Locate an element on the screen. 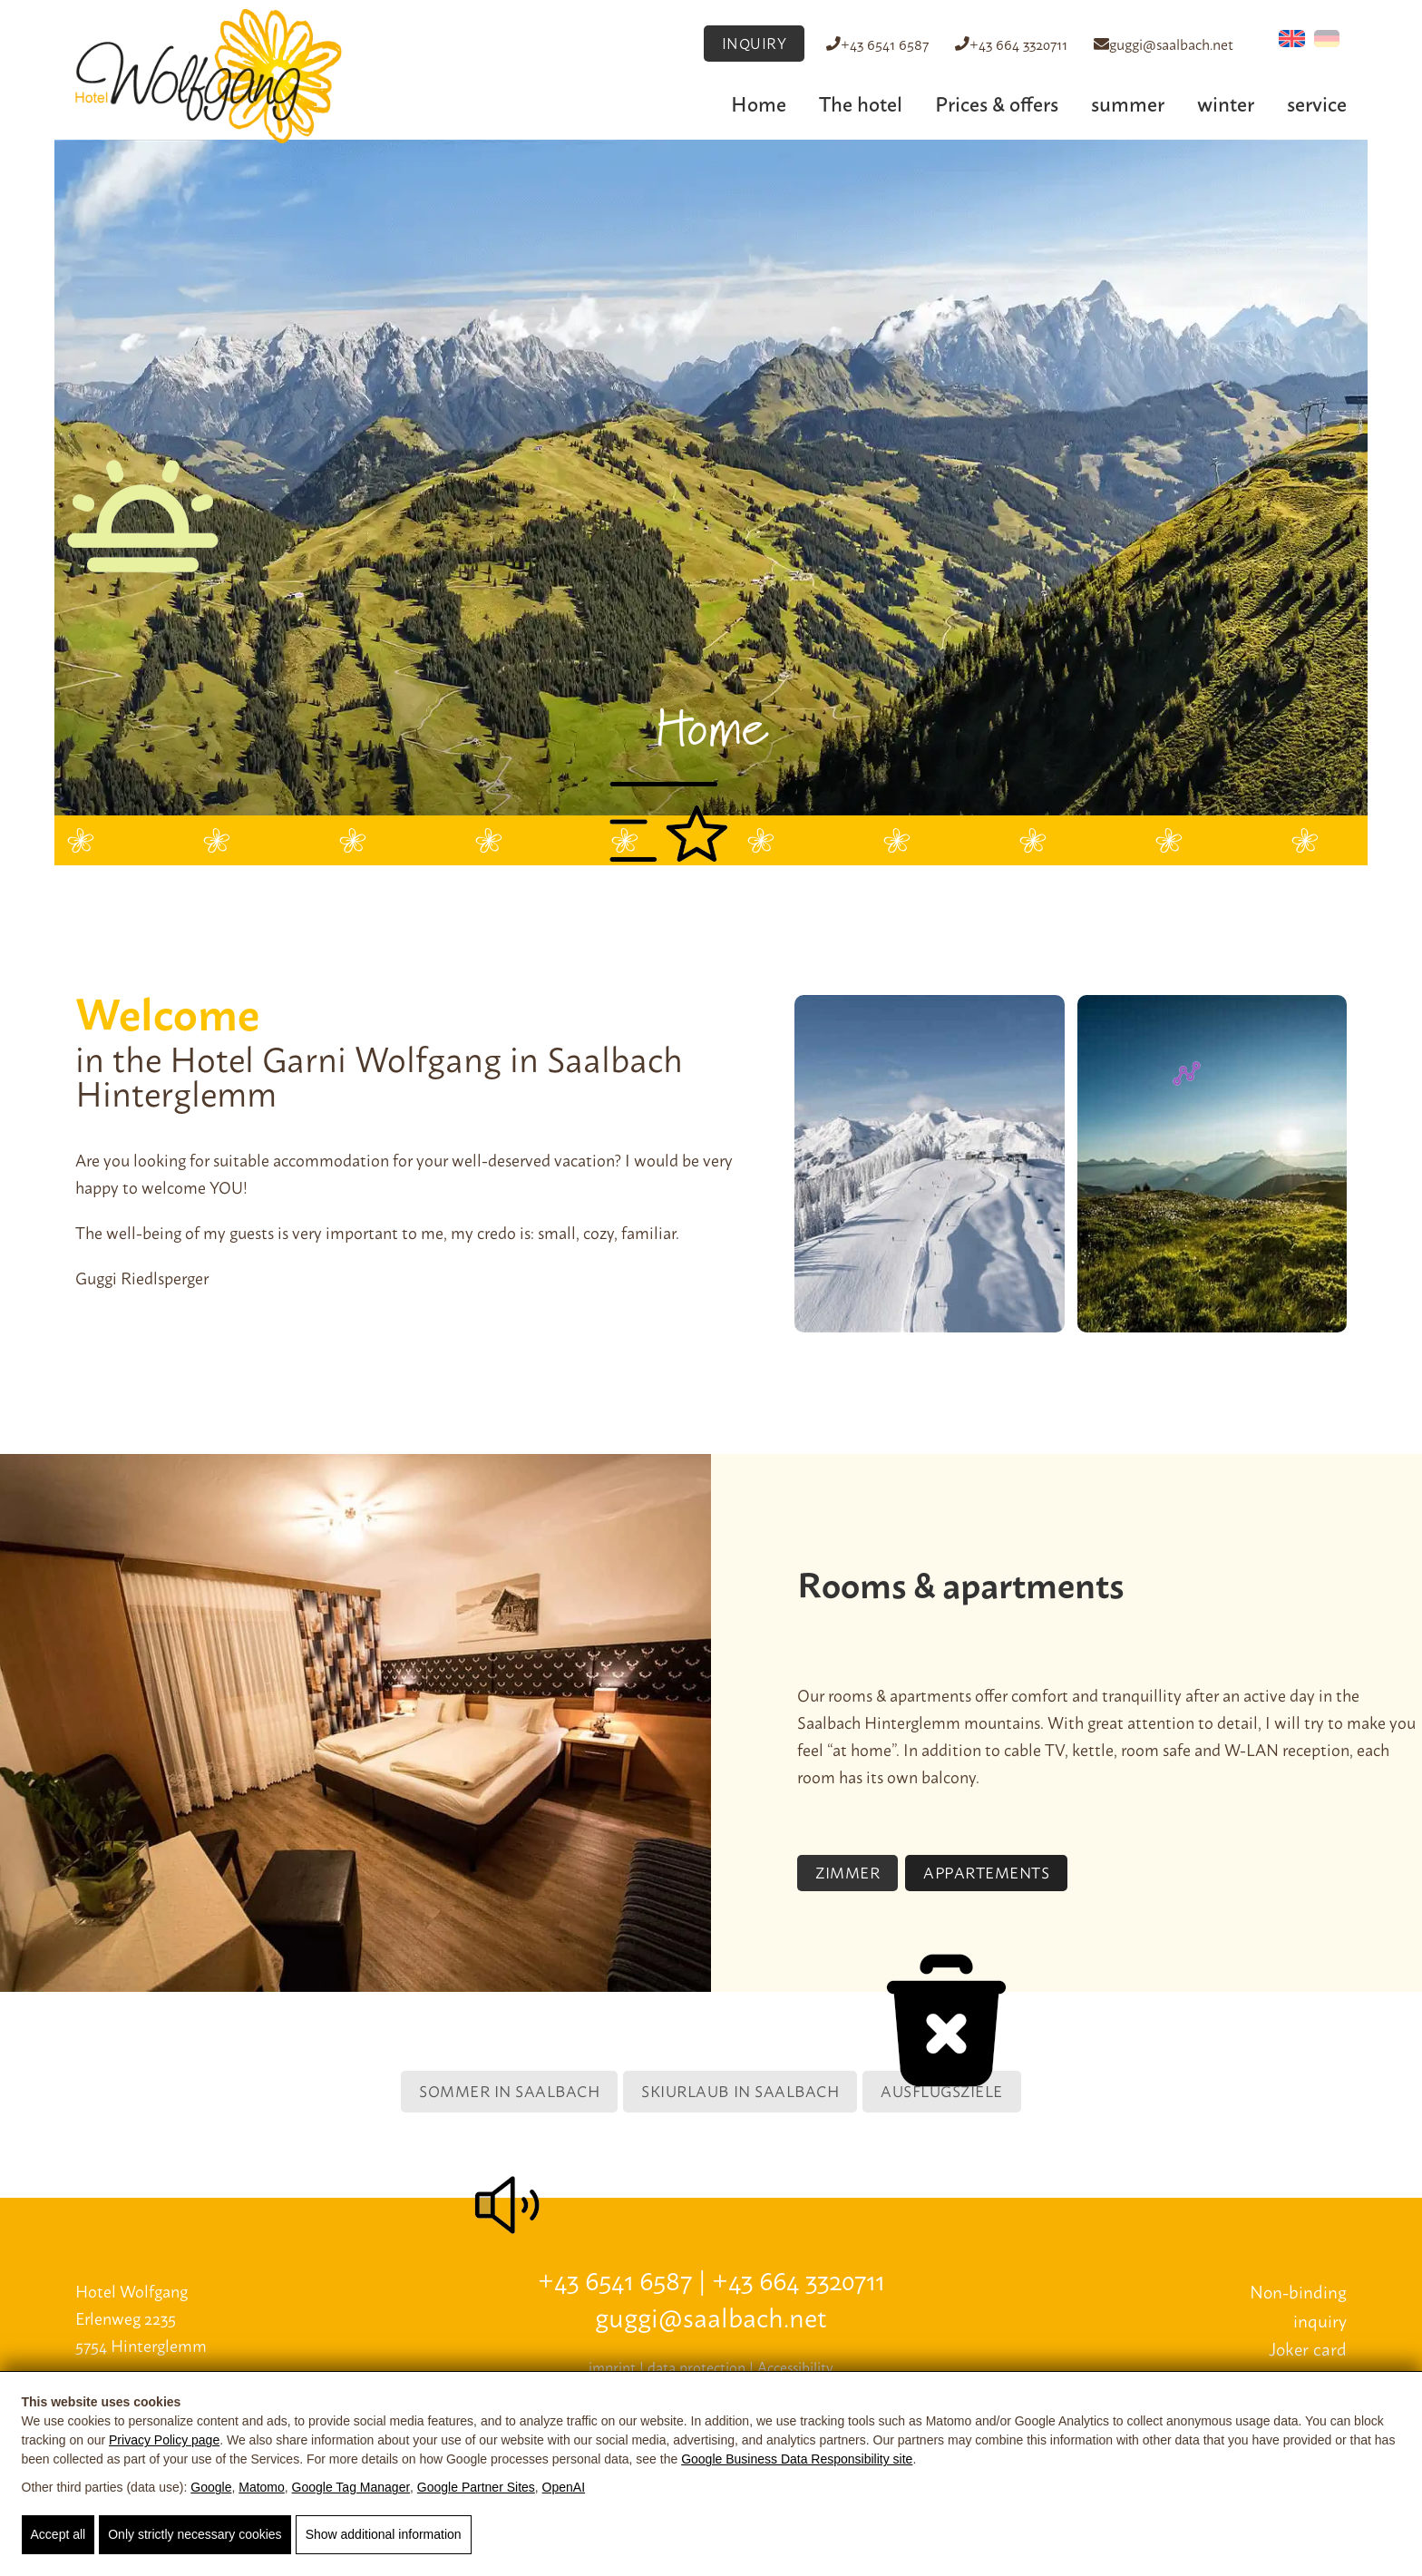 This screenshot has width=1422, height=2576. adjust volume to high is located at coordinates (506, 2205).